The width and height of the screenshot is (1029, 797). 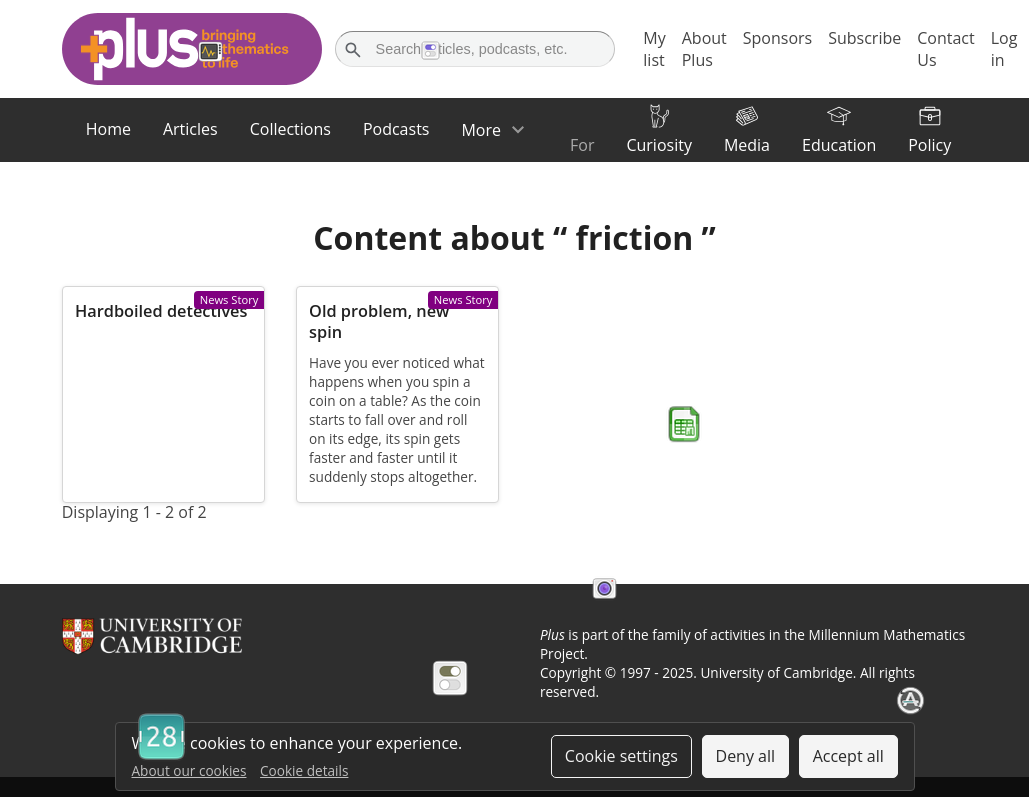 I want to click on check for and install software updates, so click(x=910, y=700).